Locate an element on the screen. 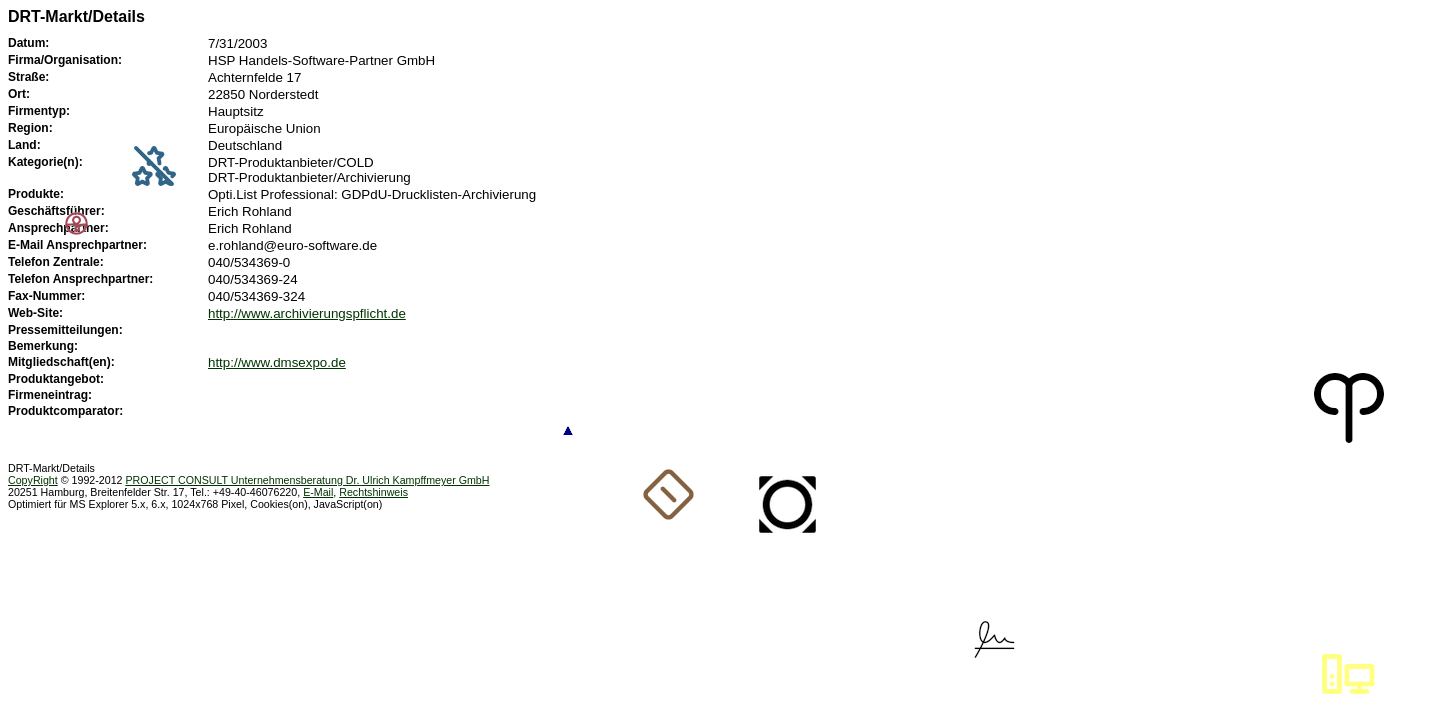  indicates a blocked or forbidden action is located at coordinates (668, 494).